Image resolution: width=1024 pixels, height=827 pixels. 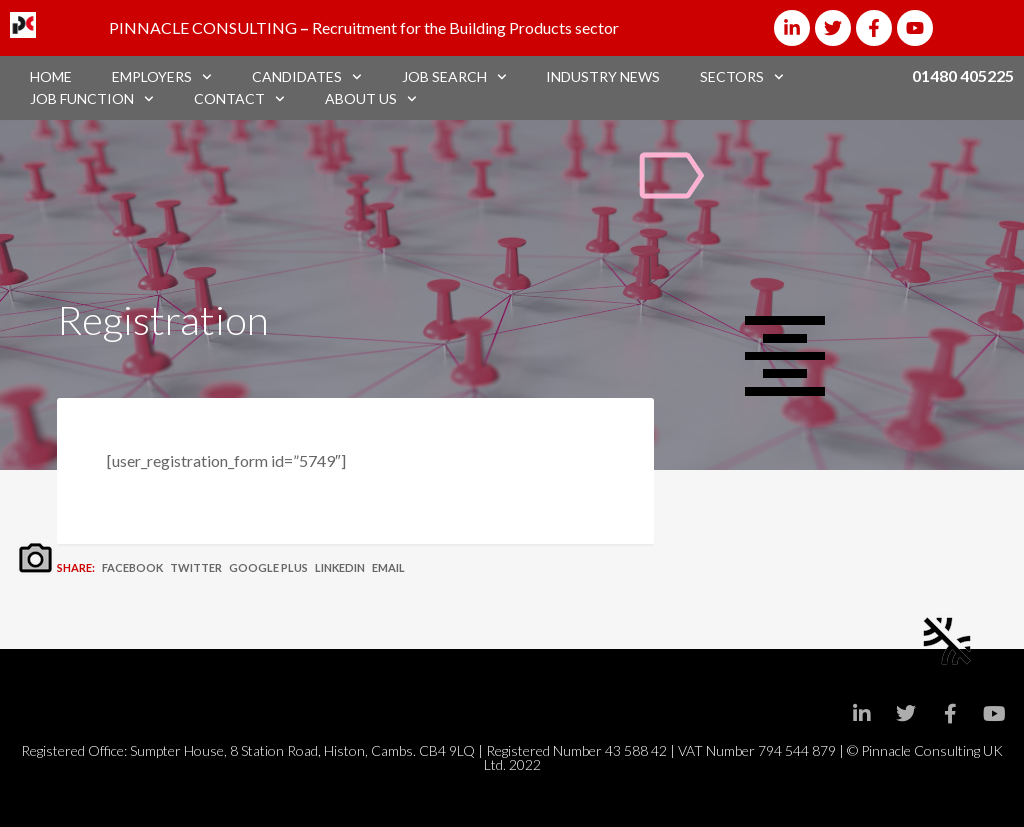 What do you see at coordinates (669, 175) in the screenshot?
I see `add a tag or label to an item` at bounding box center [669, 175].